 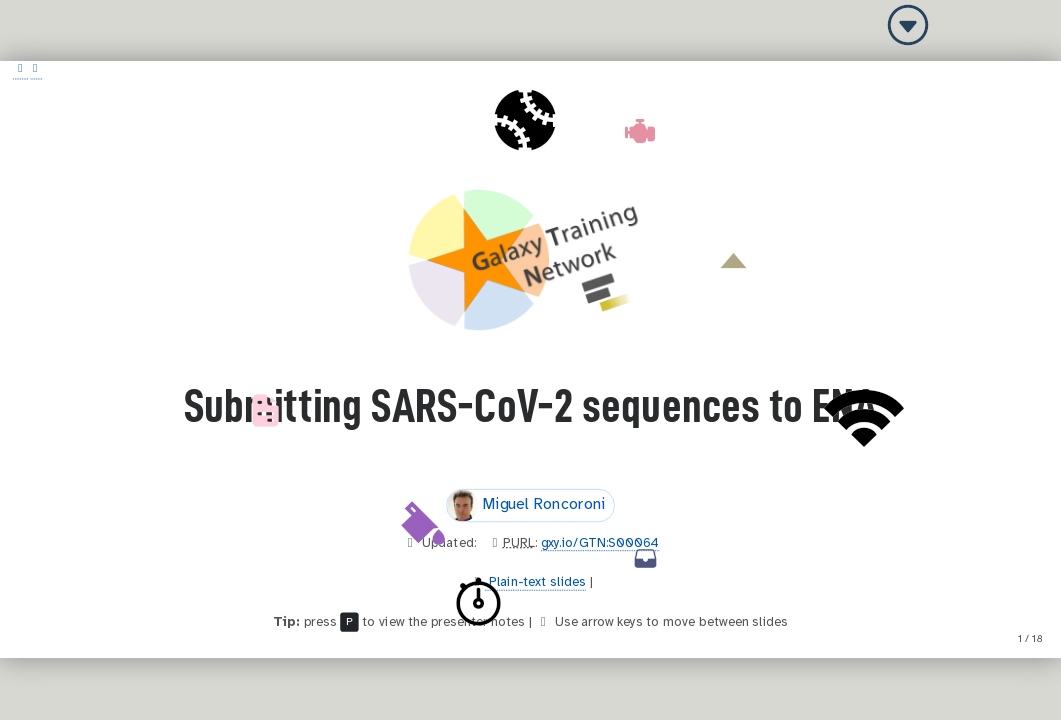 What do you see at coordinates (908, 25) in the screenshot?
I see `expand a dropdown menu or section` at bounding box center [908, 25].